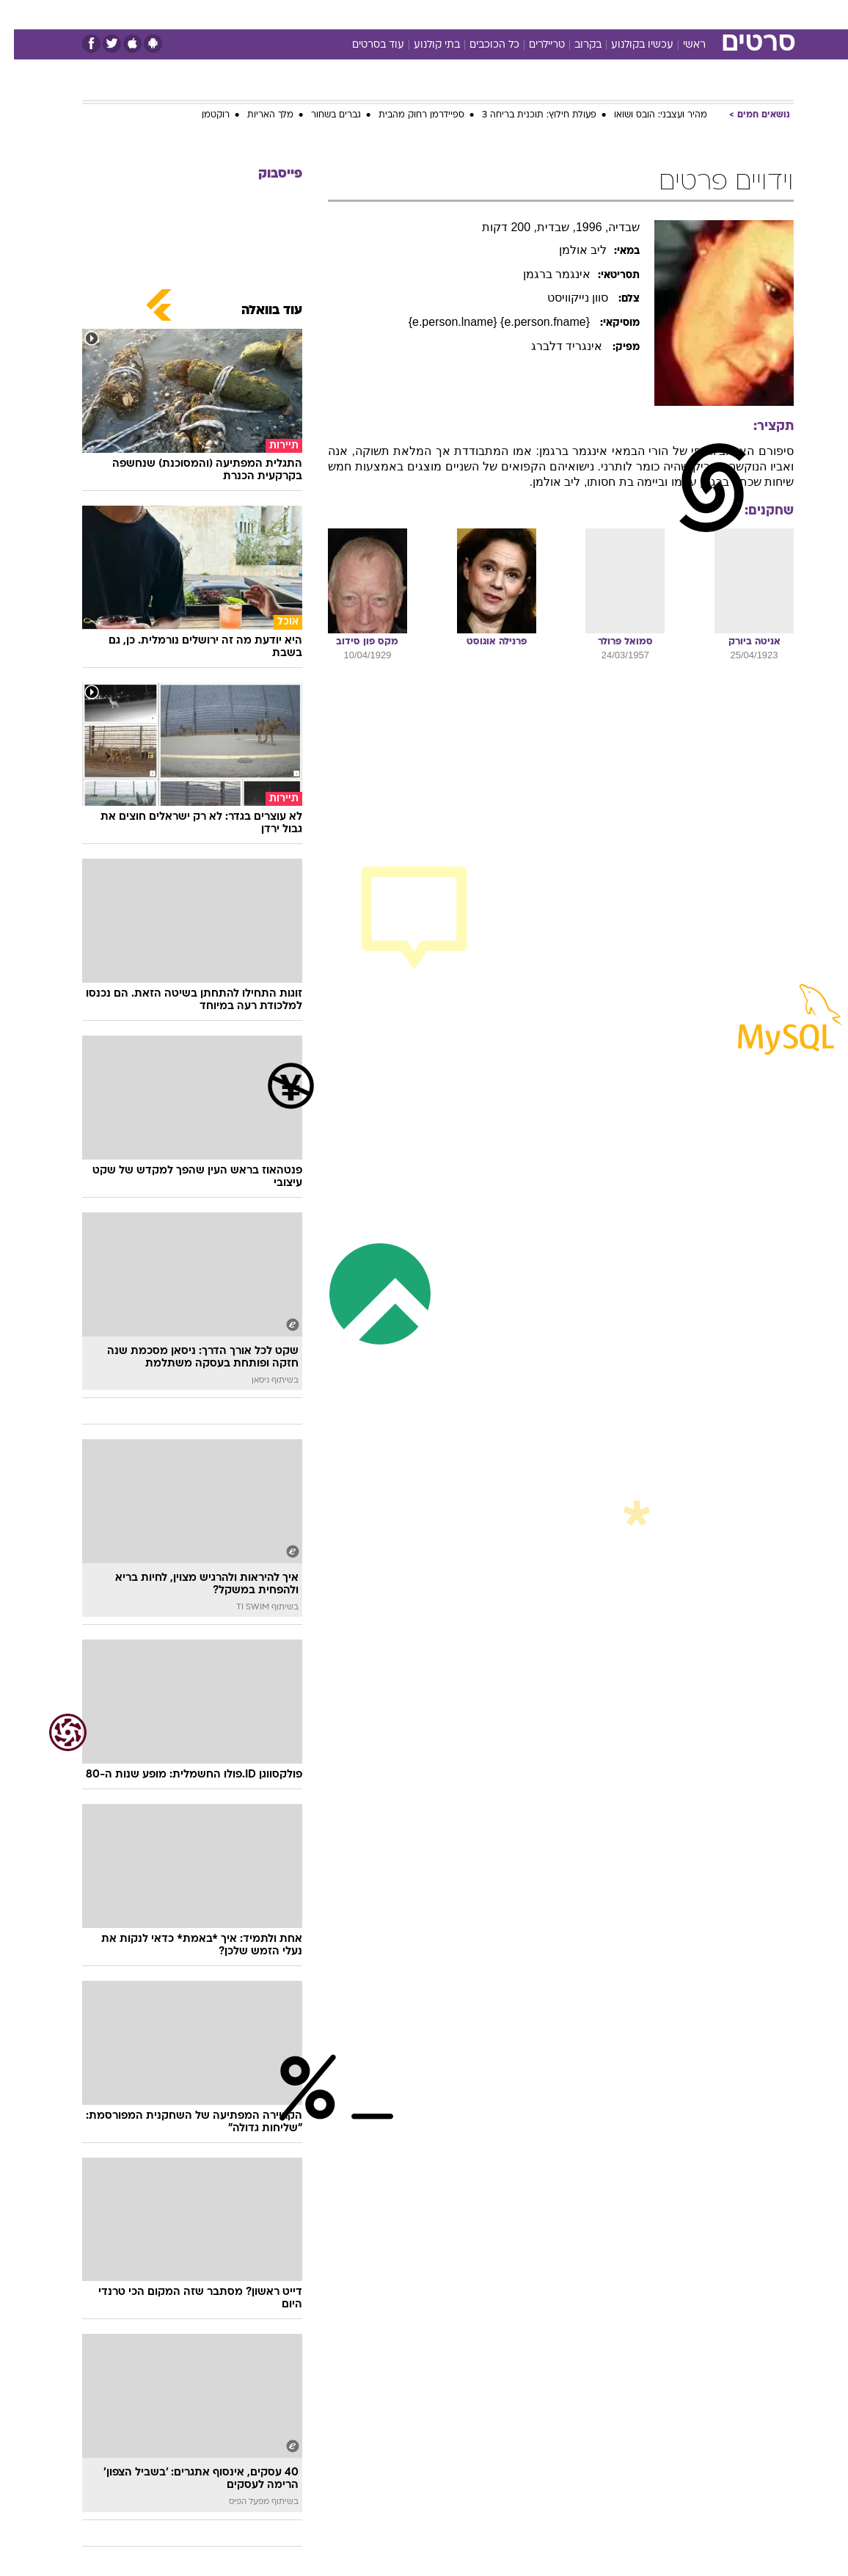 The width and height of the screenshot is (848, 2576). Describe the element at coordinates (336, 2087) in the screenshot. I see `zsh shell or terminal application` at that location.